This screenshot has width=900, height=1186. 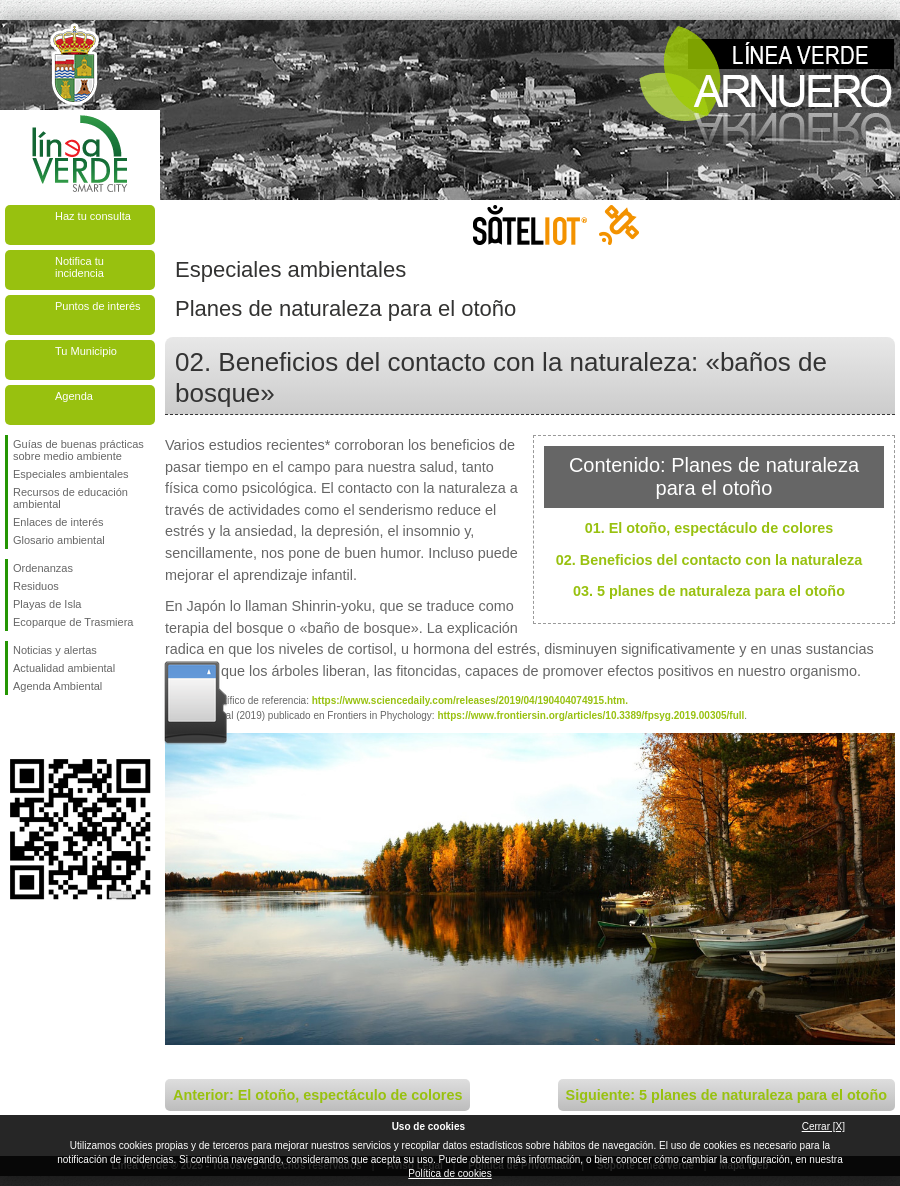 I want to click on microSD or TransFlash memory card storage device, so click(x=197, y=703).